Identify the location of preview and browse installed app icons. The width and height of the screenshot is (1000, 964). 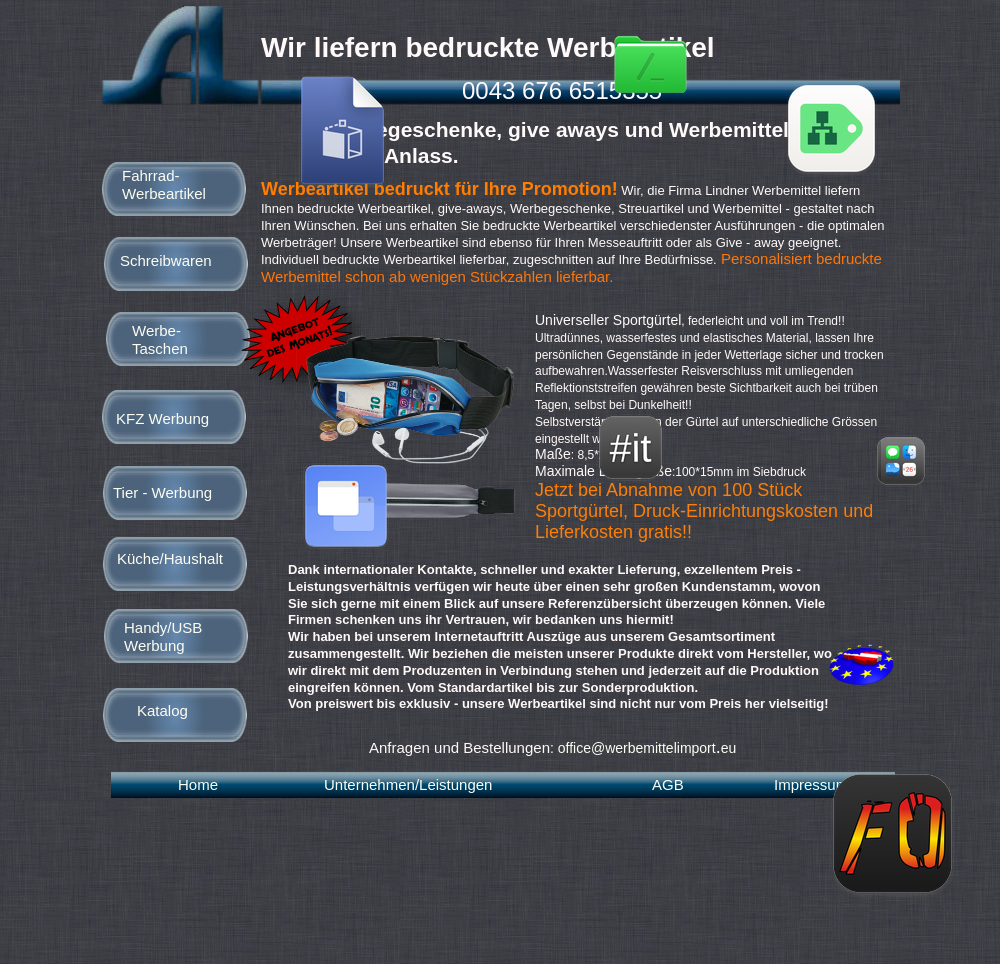
(901, 461).